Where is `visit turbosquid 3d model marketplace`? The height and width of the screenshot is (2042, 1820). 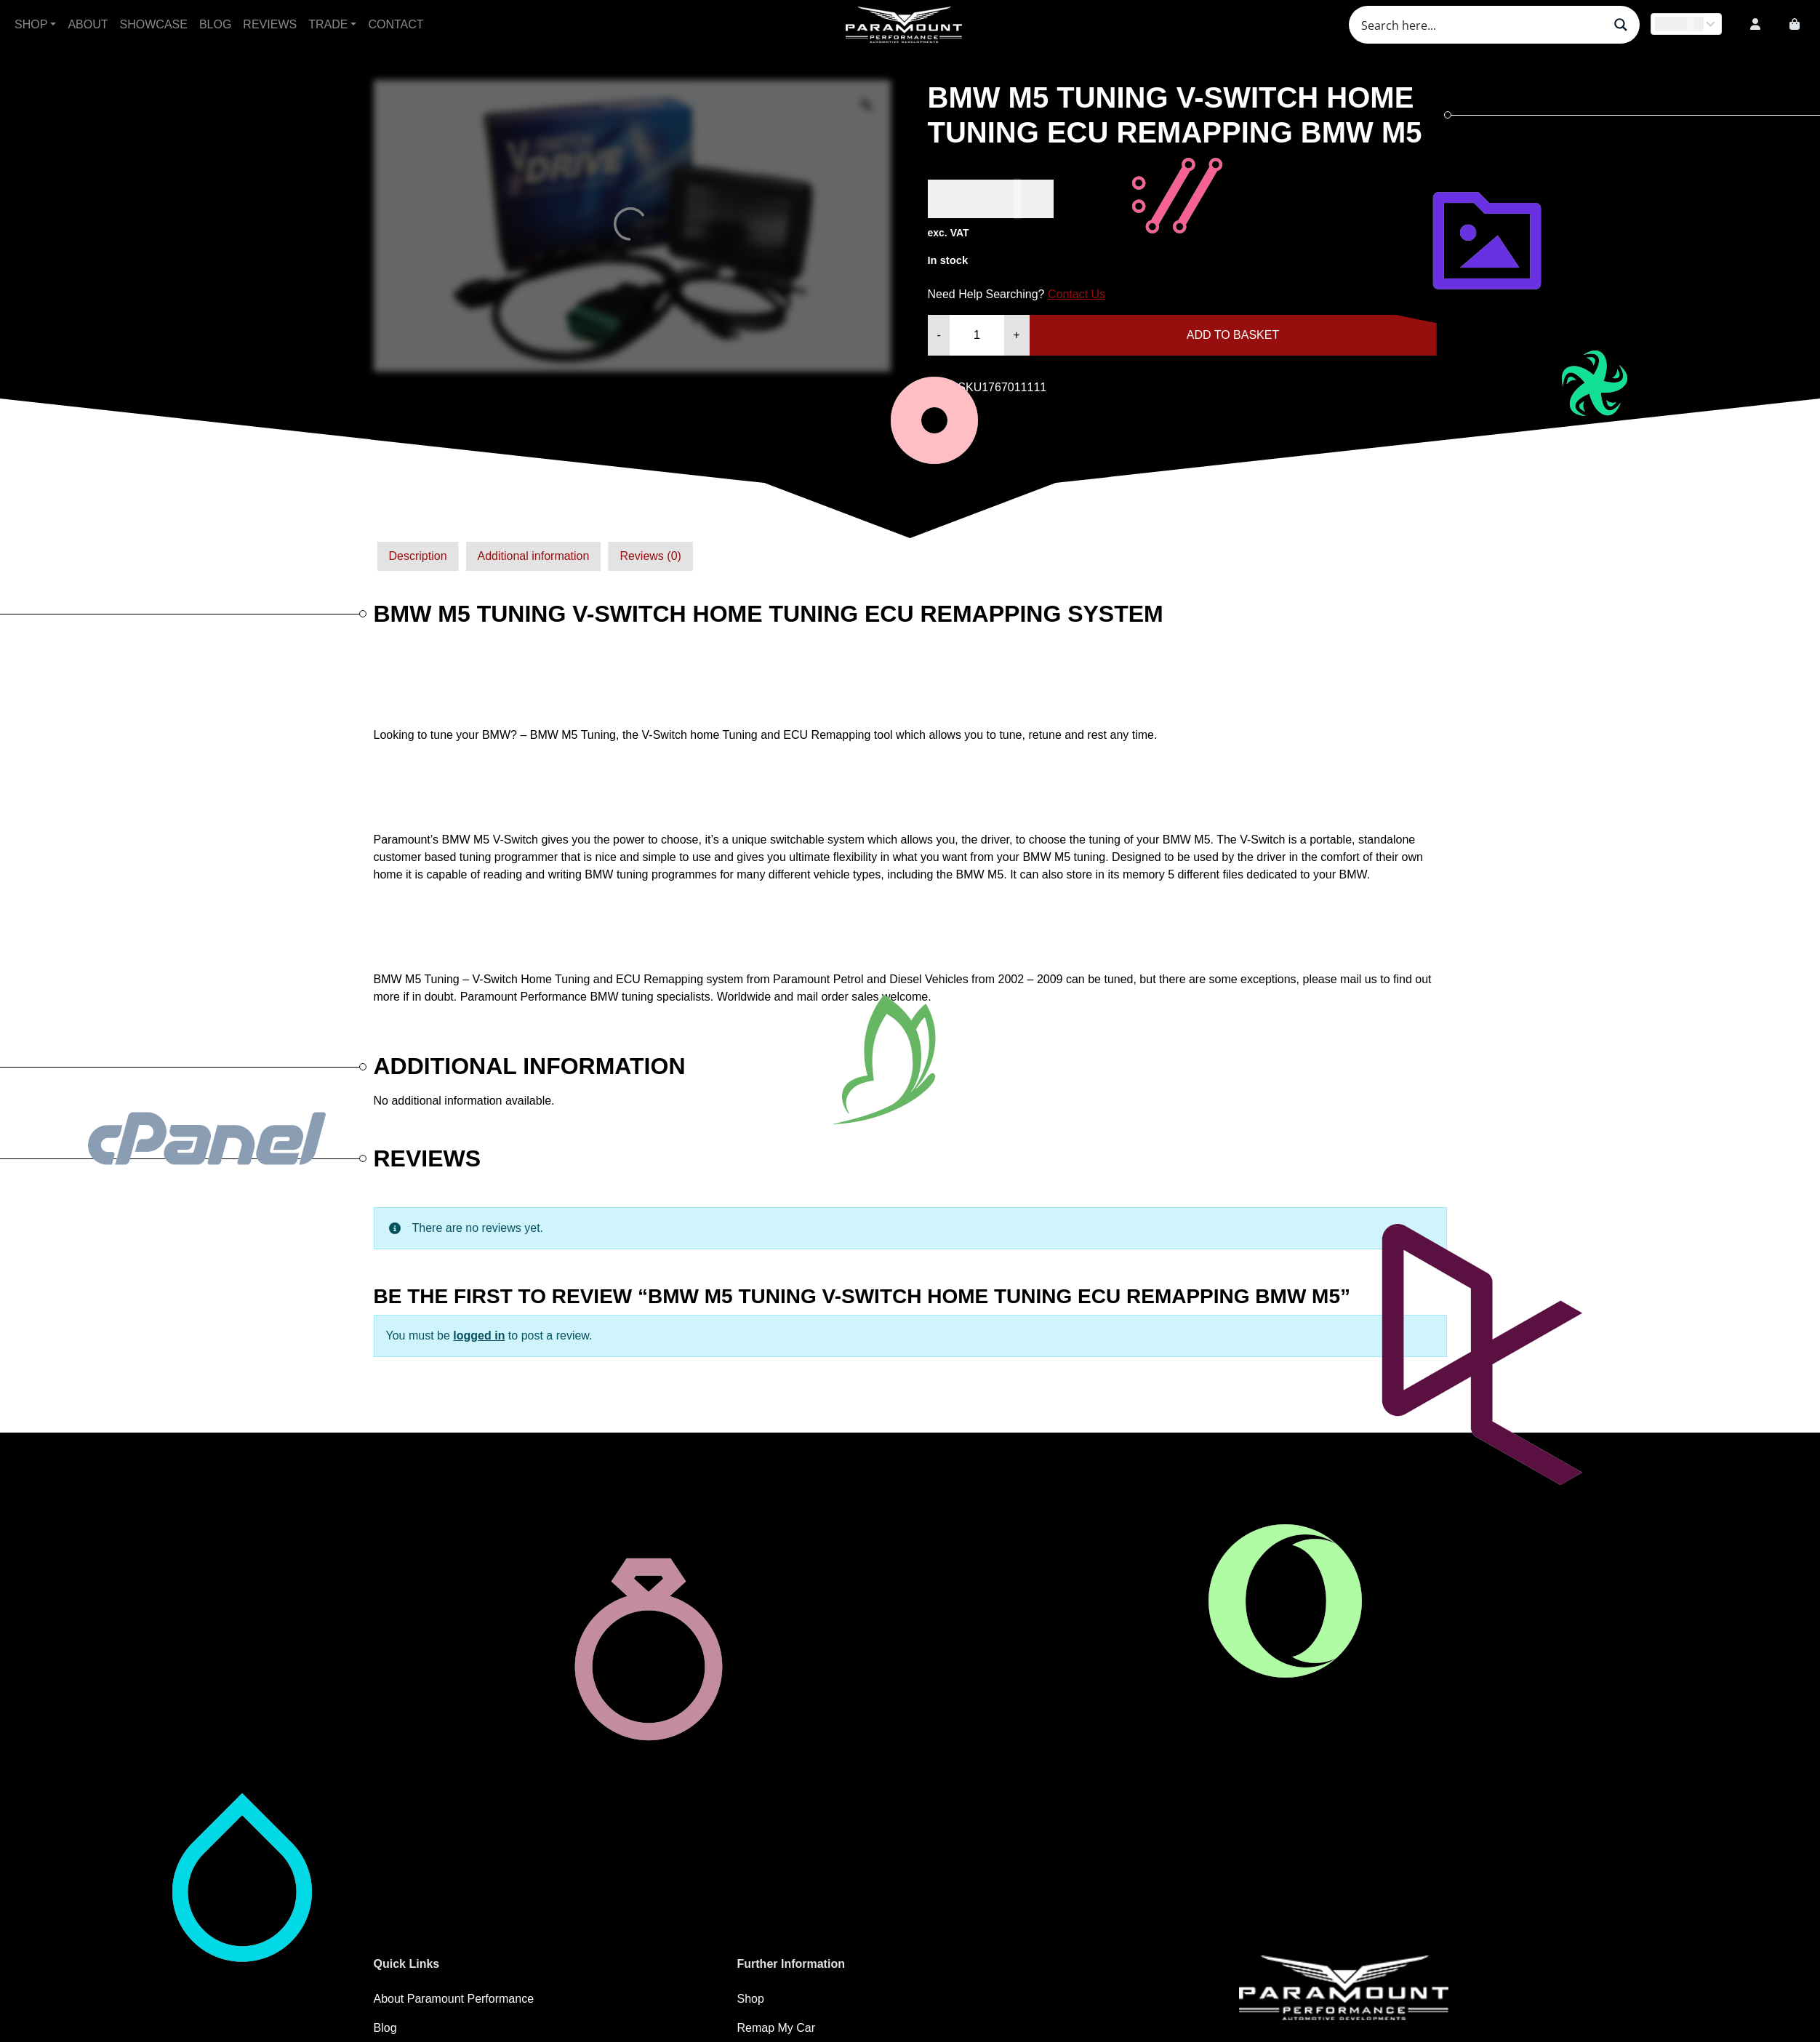 visit turbosquid 3d model marketplace is located at coordinates (1595, 383).